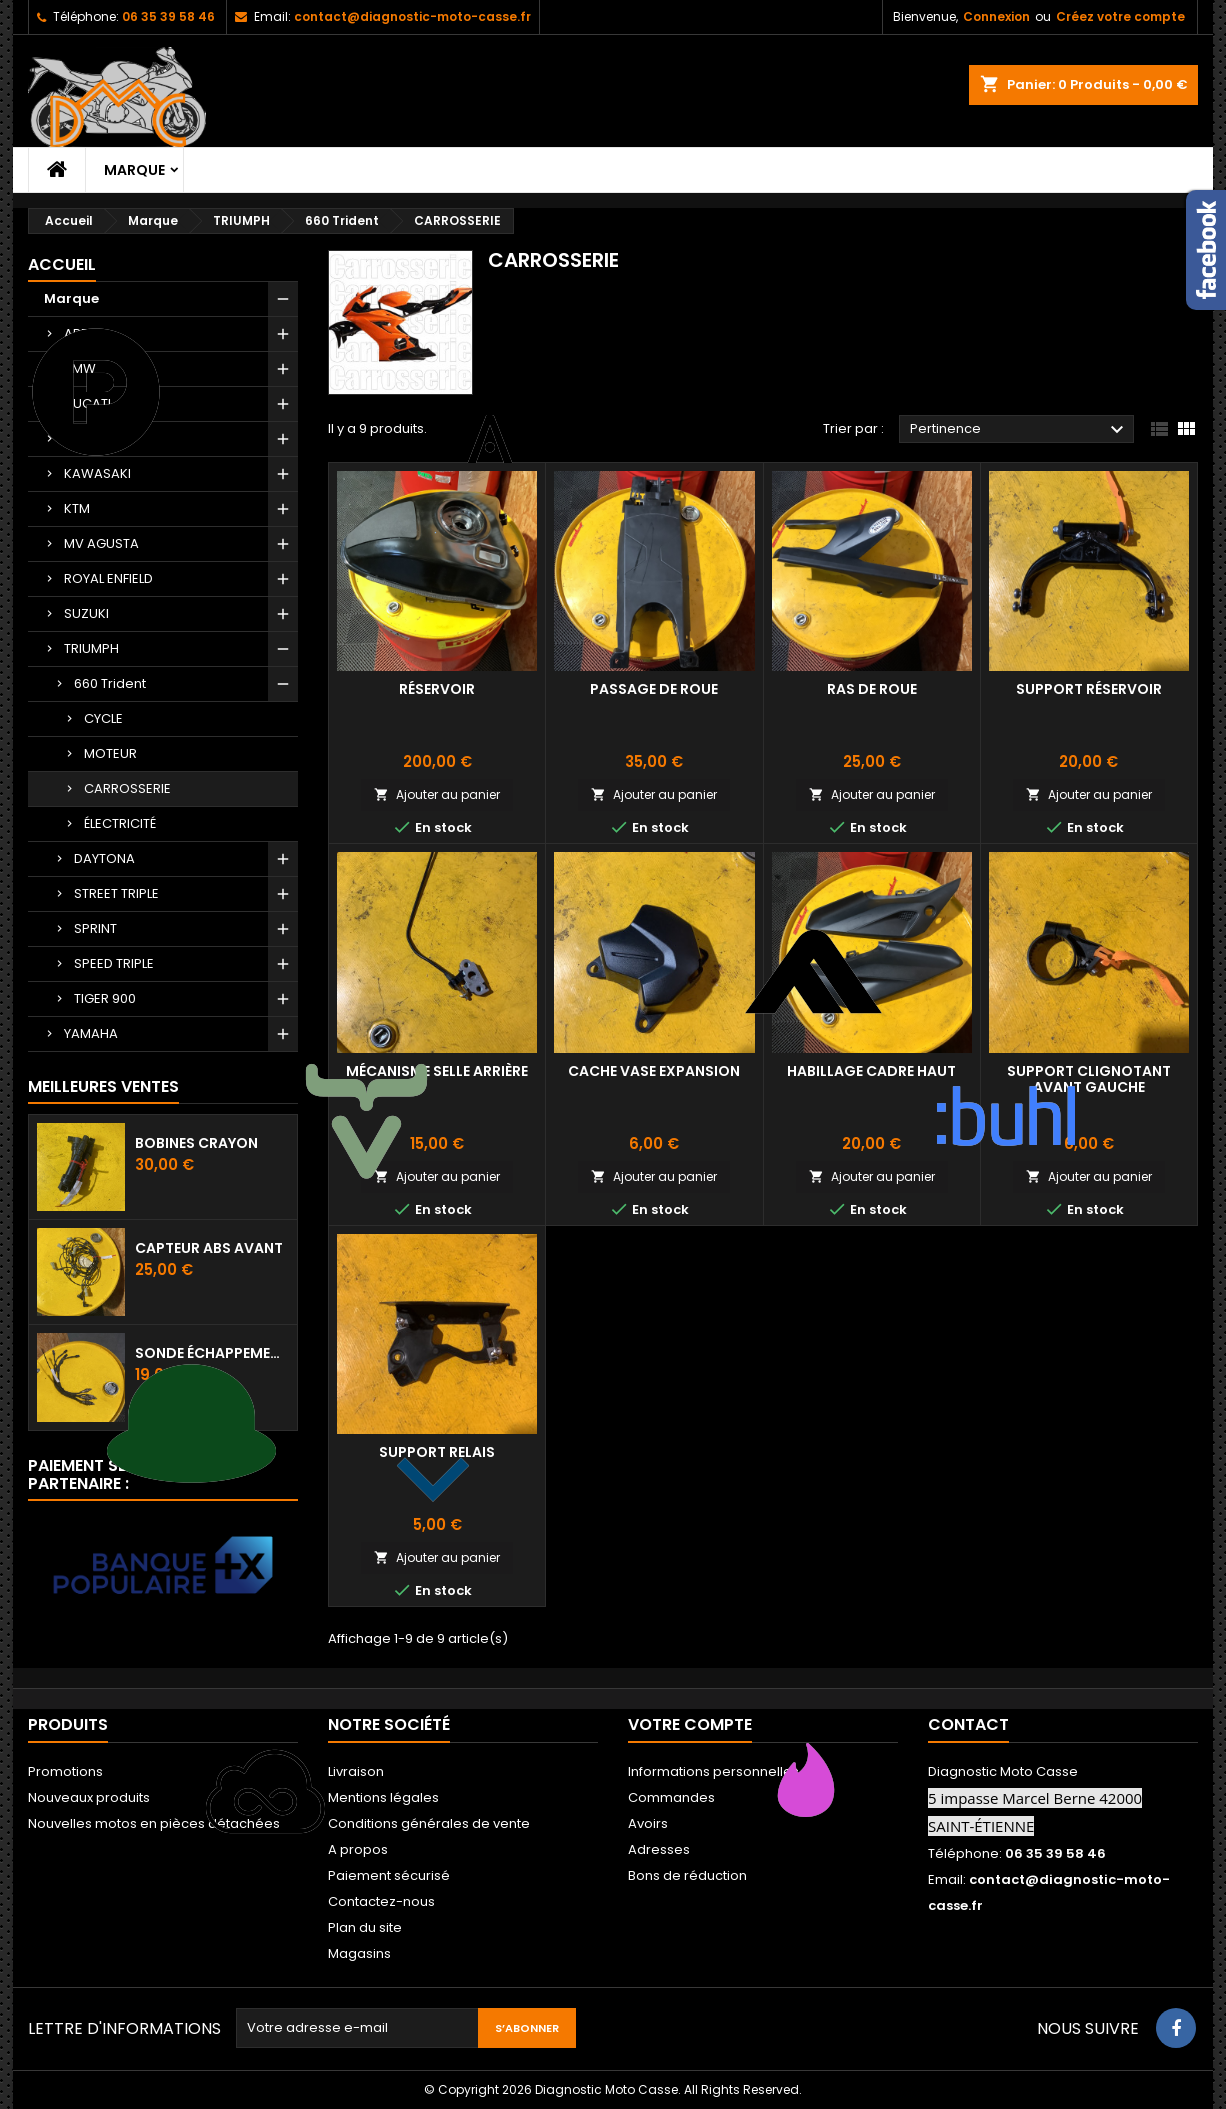 The height and width of the screenshot is (2109, 1226). Describe the element at coordinates (191, 1423) in the screenshot. I see `open Alfred app` at that location.